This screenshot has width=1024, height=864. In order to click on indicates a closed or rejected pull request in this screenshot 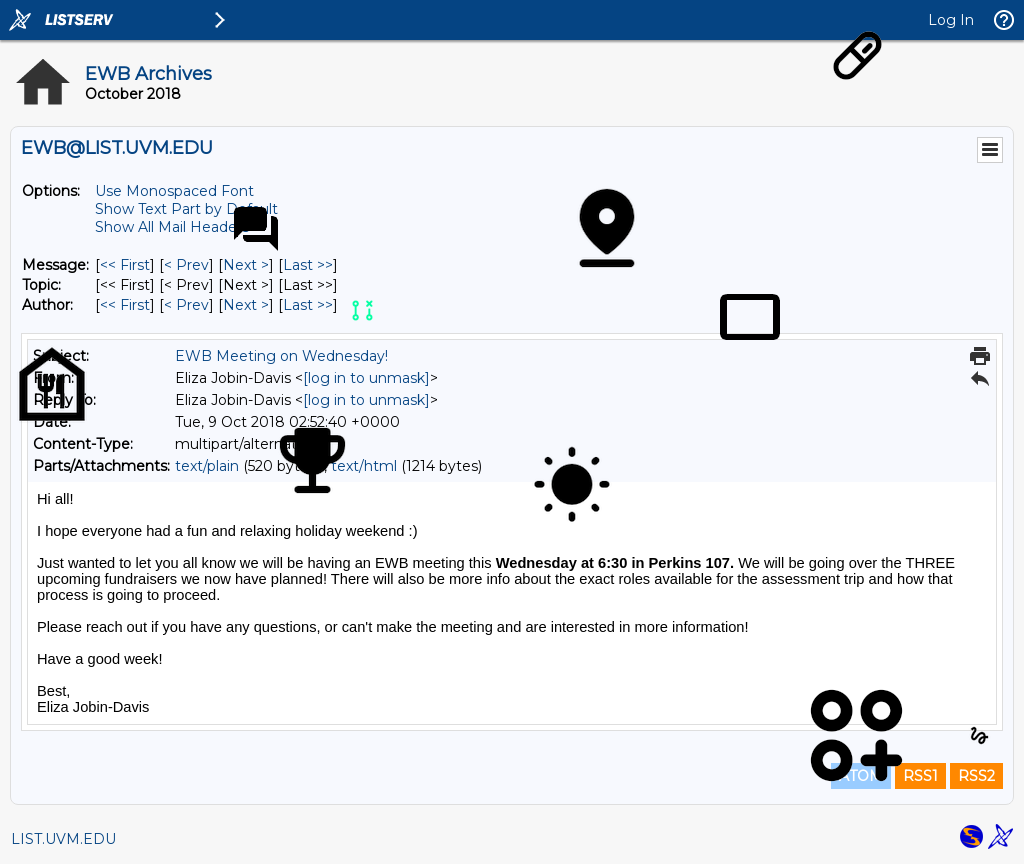, I will do `click(362, 310)`.